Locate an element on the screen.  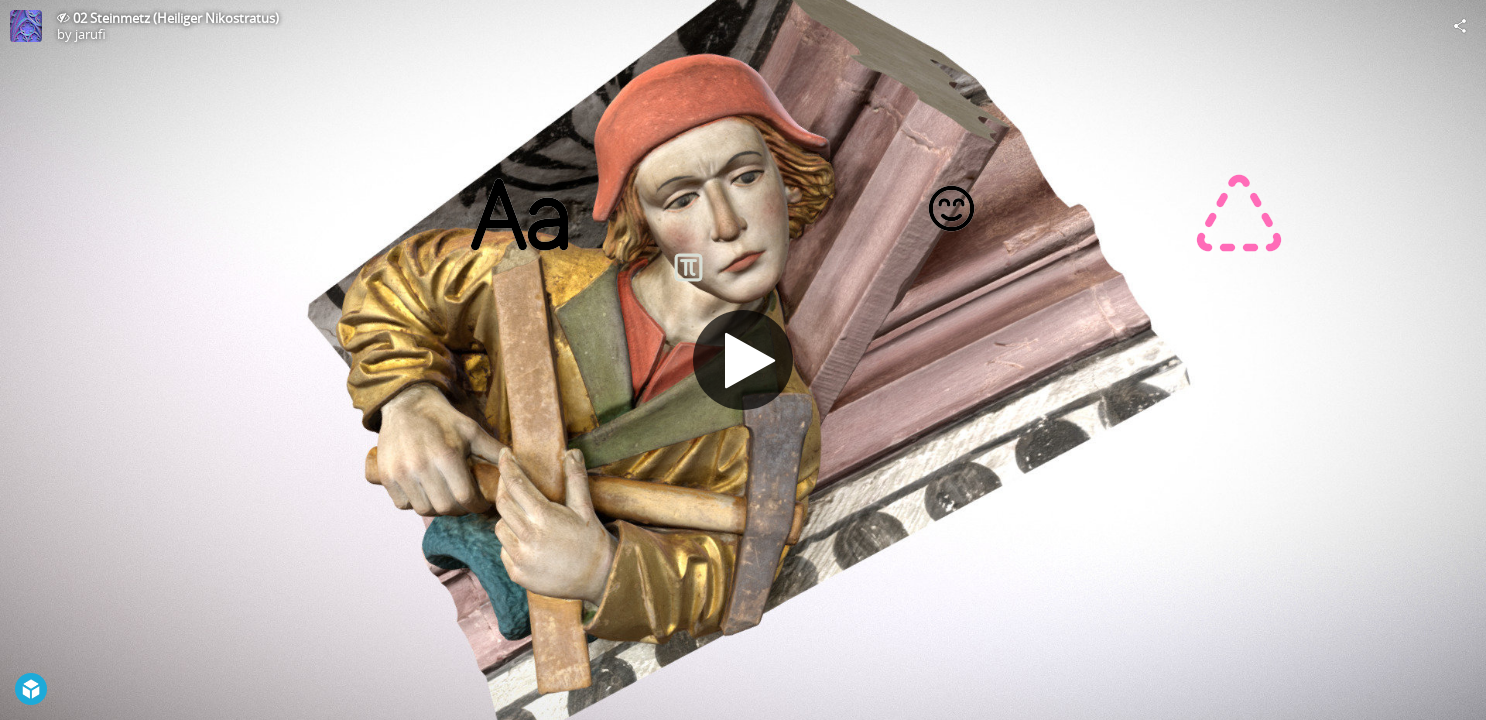
access mathematical constants or formulas is located at coordinates (688, 267).